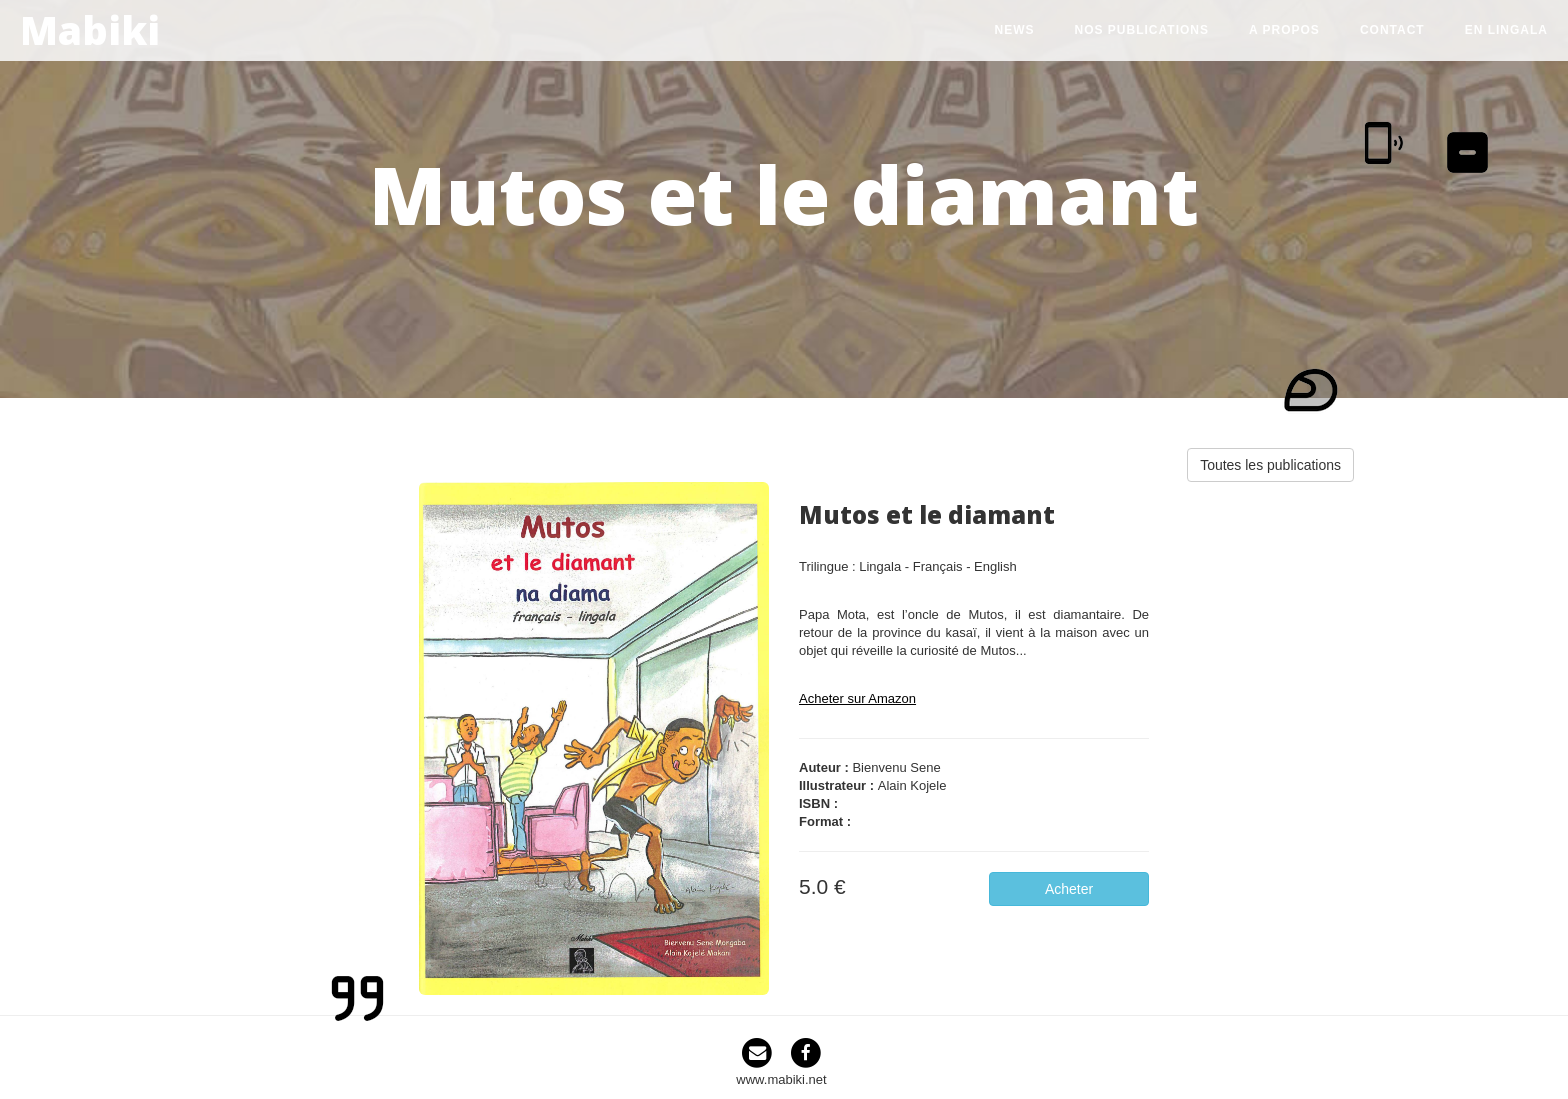 This screenshot has width=1568, height=1099. Describe the element at coordinates (1311, 390) in the screenshot. I see `access motorsports or racing content` at that location.